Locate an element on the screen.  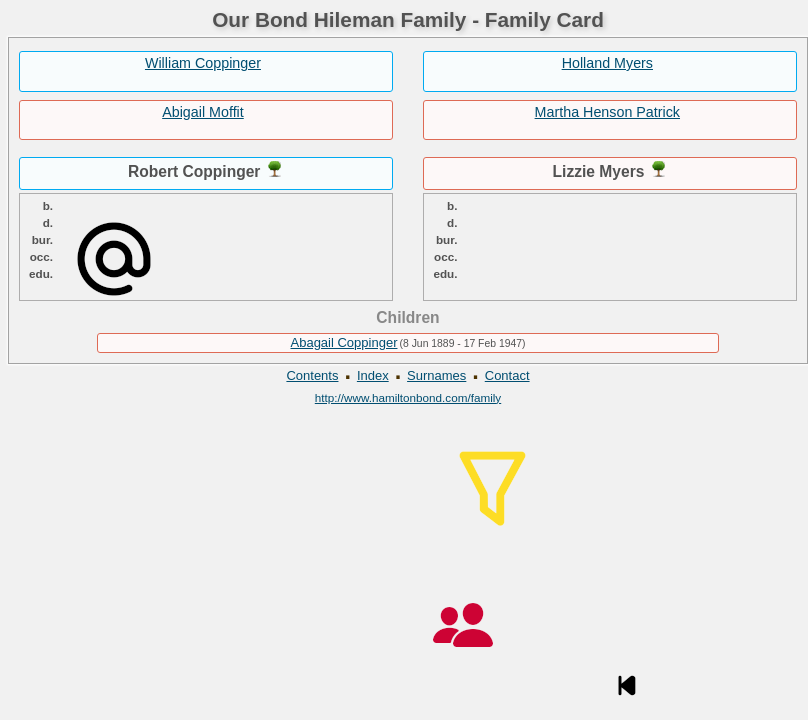
mention or tag a user is located at coordinates (114, 259).